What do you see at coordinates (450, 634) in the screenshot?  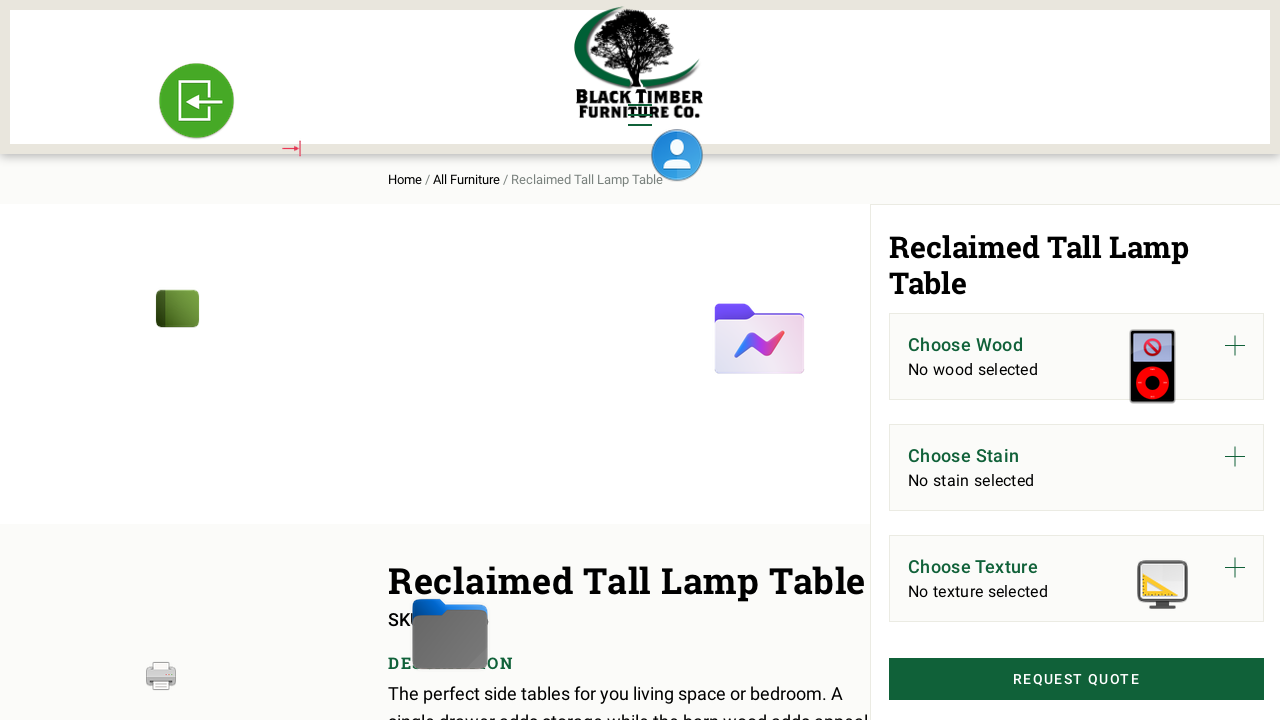 I see `open a folder to view its contents` at bounding box center [450, 634].